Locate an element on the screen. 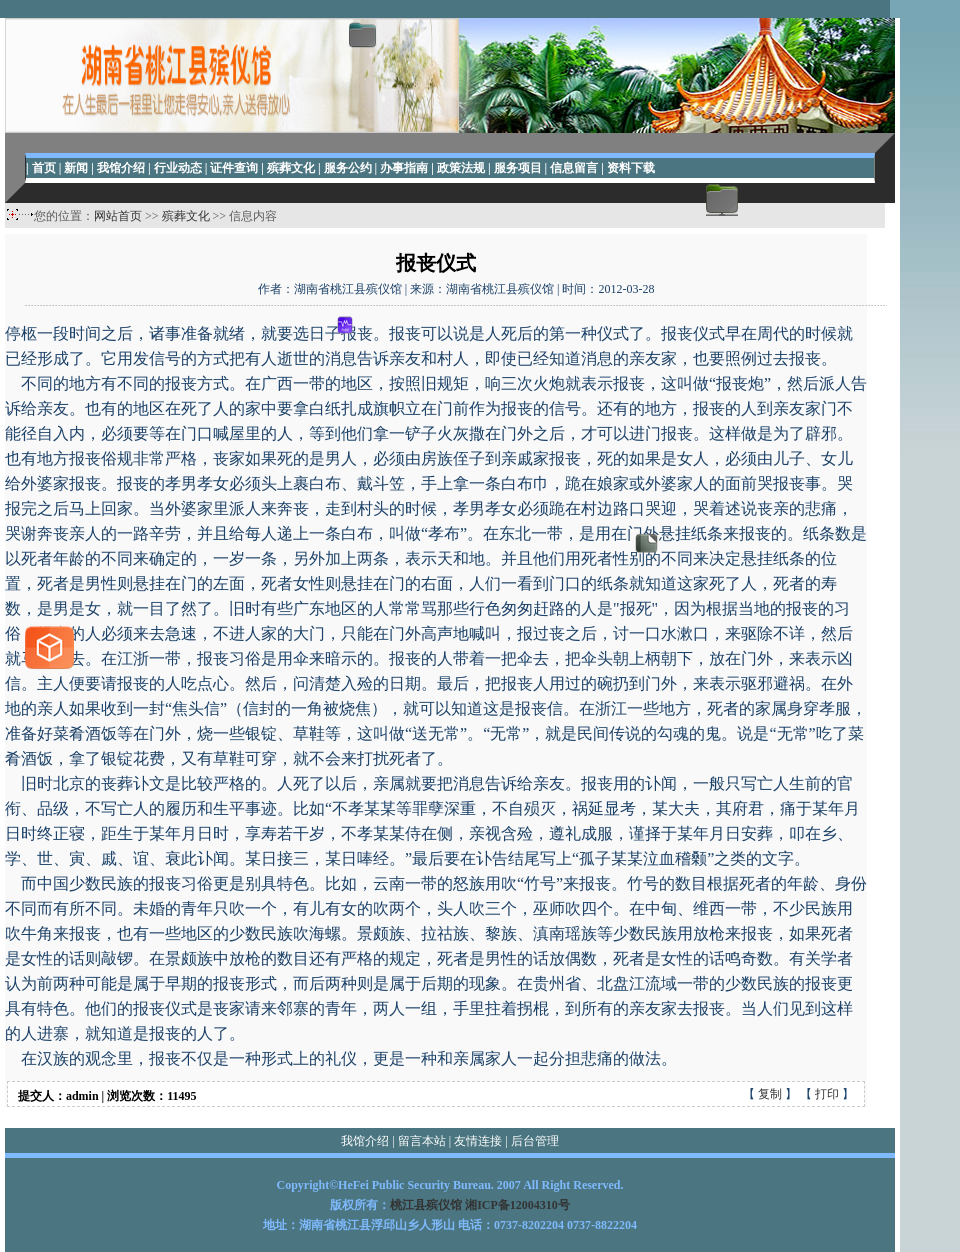  access files stored on a remote server is located at coordinates (722, 200).